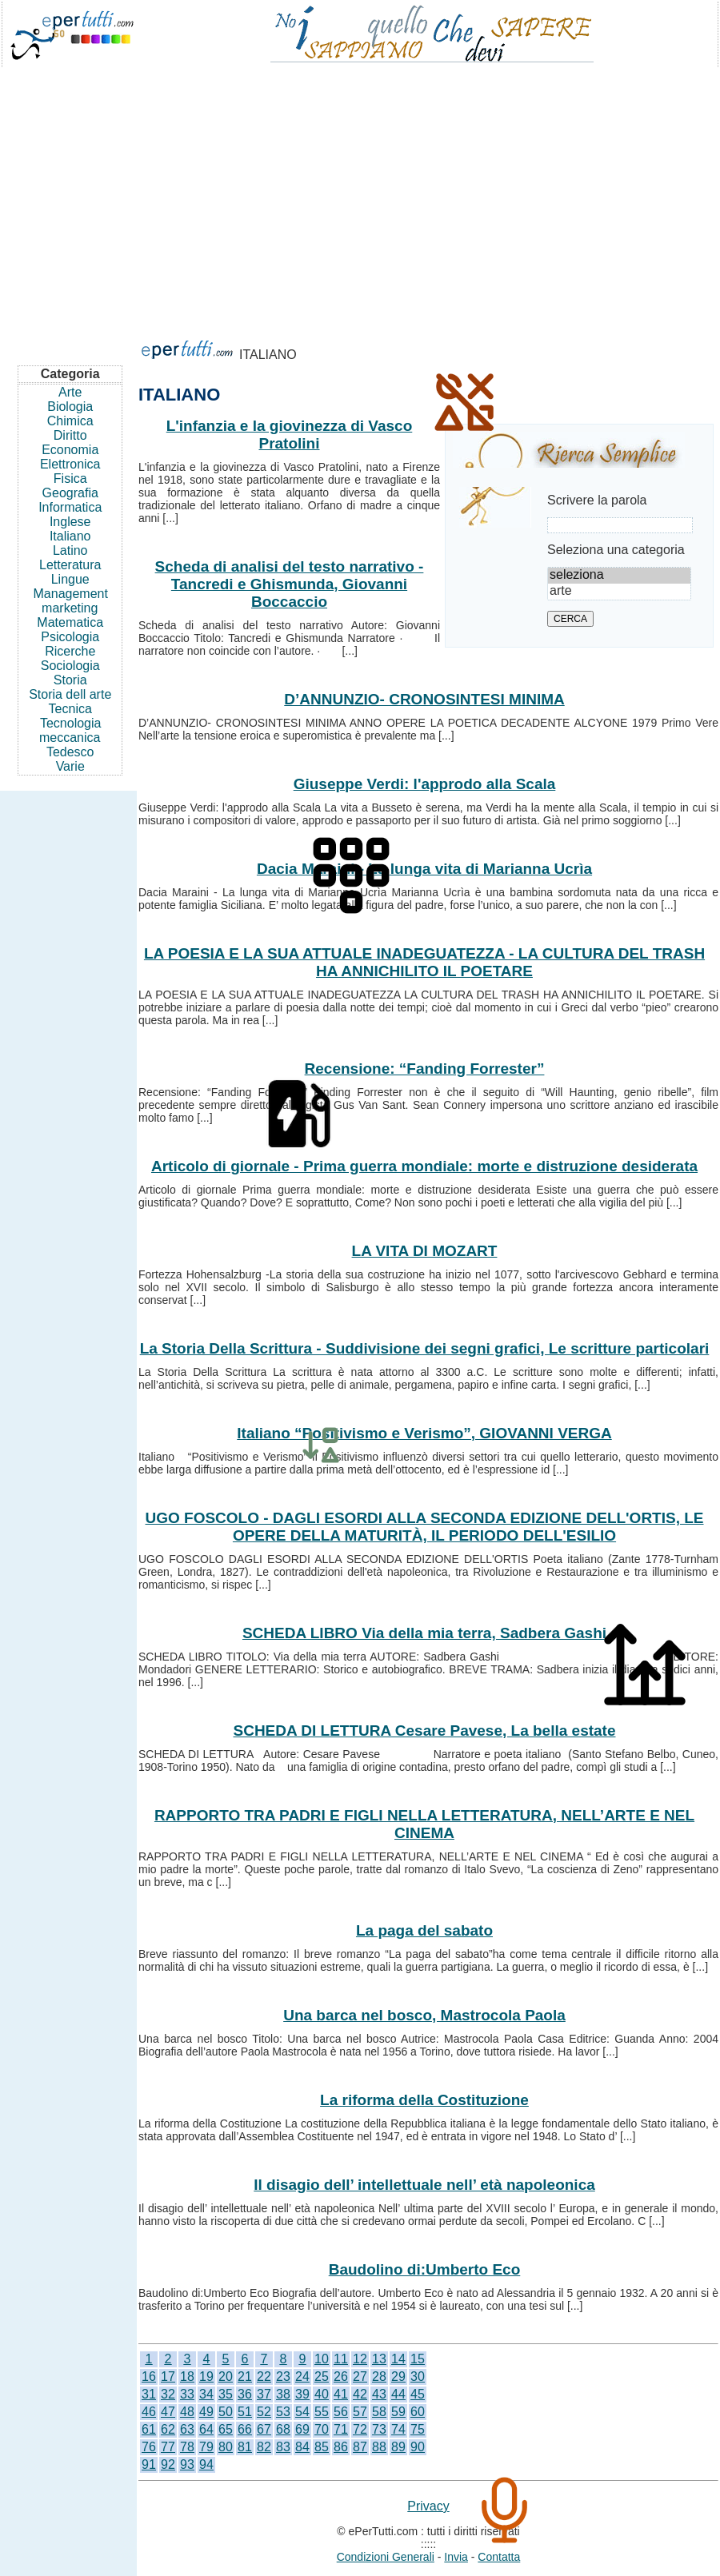 This screenshot has width=720, height=2576. What do you see at coordinates (465, 402) in the screenshot?
I see `disable icon display` at bounding box center [465, 402].